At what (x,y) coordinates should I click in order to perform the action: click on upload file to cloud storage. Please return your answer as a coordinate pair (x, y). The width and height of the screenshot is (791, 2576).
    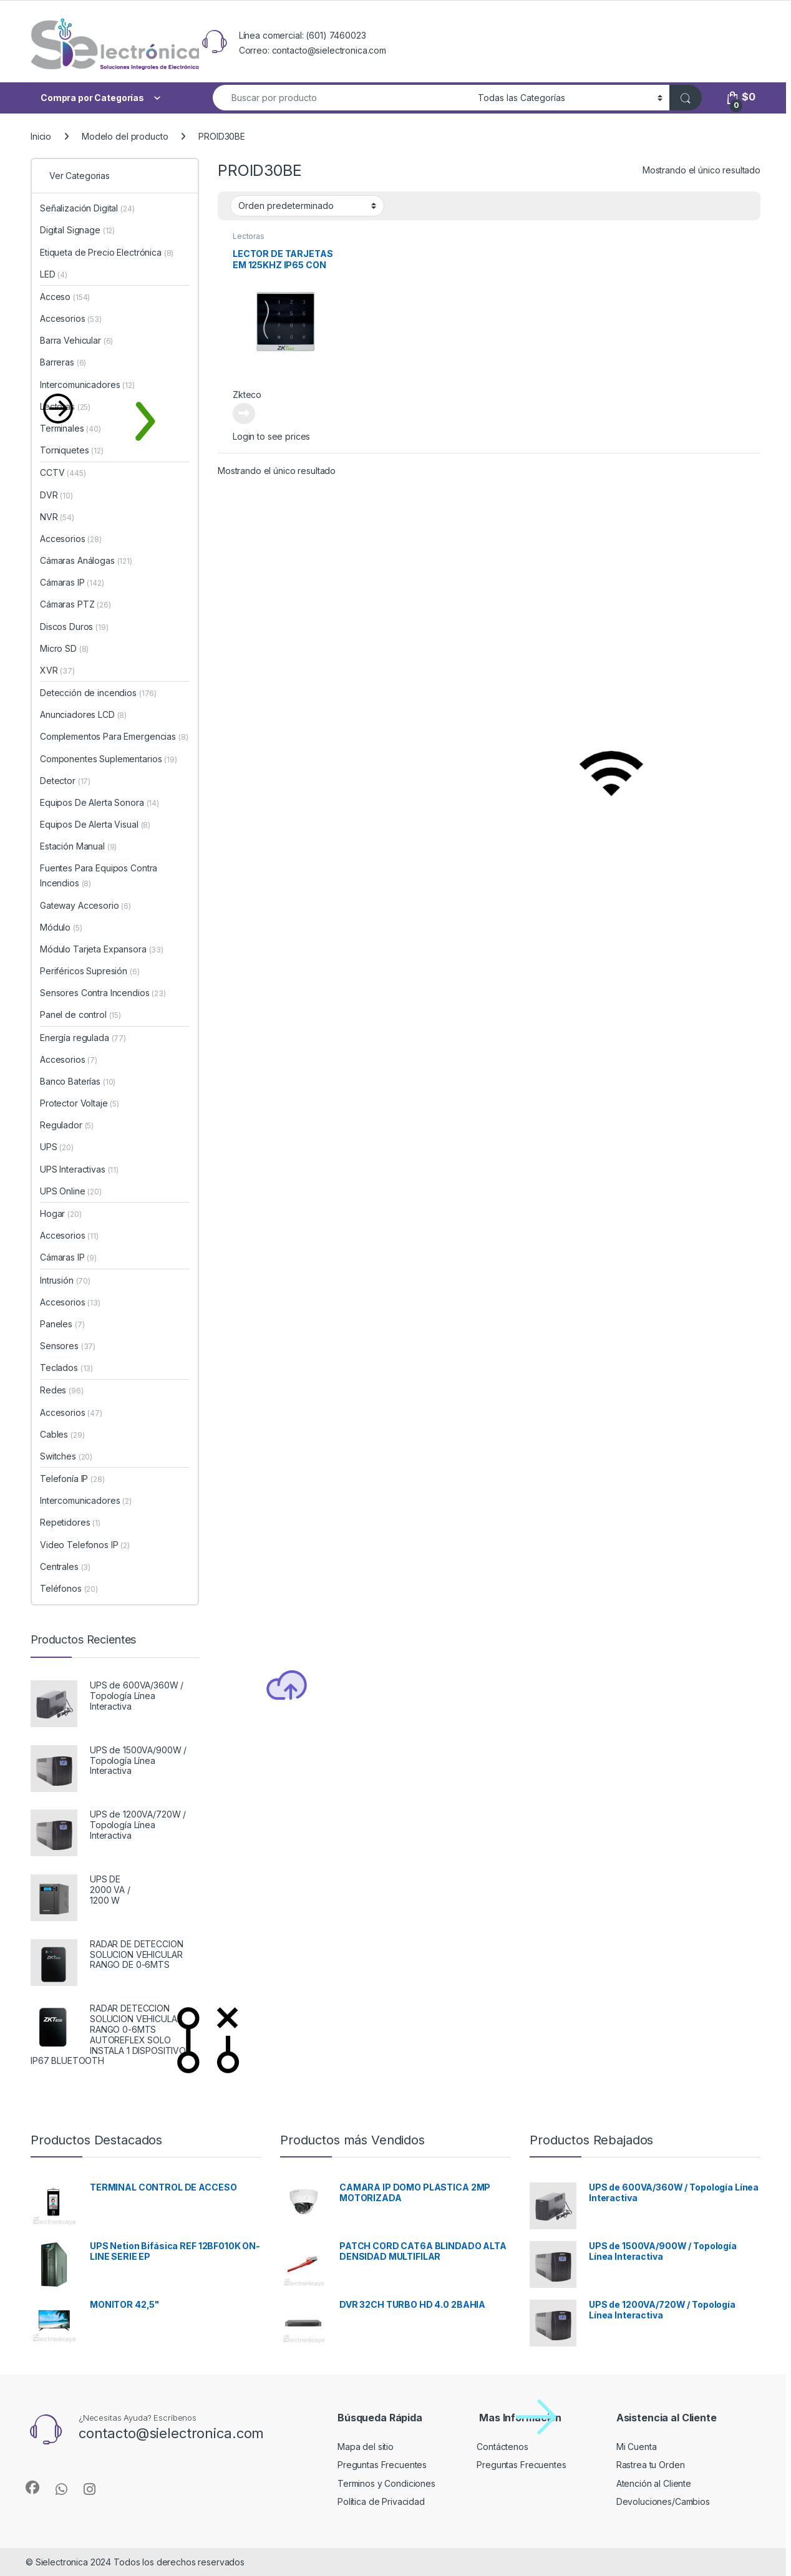
    Looking at the image, I should click on (286, 1685).